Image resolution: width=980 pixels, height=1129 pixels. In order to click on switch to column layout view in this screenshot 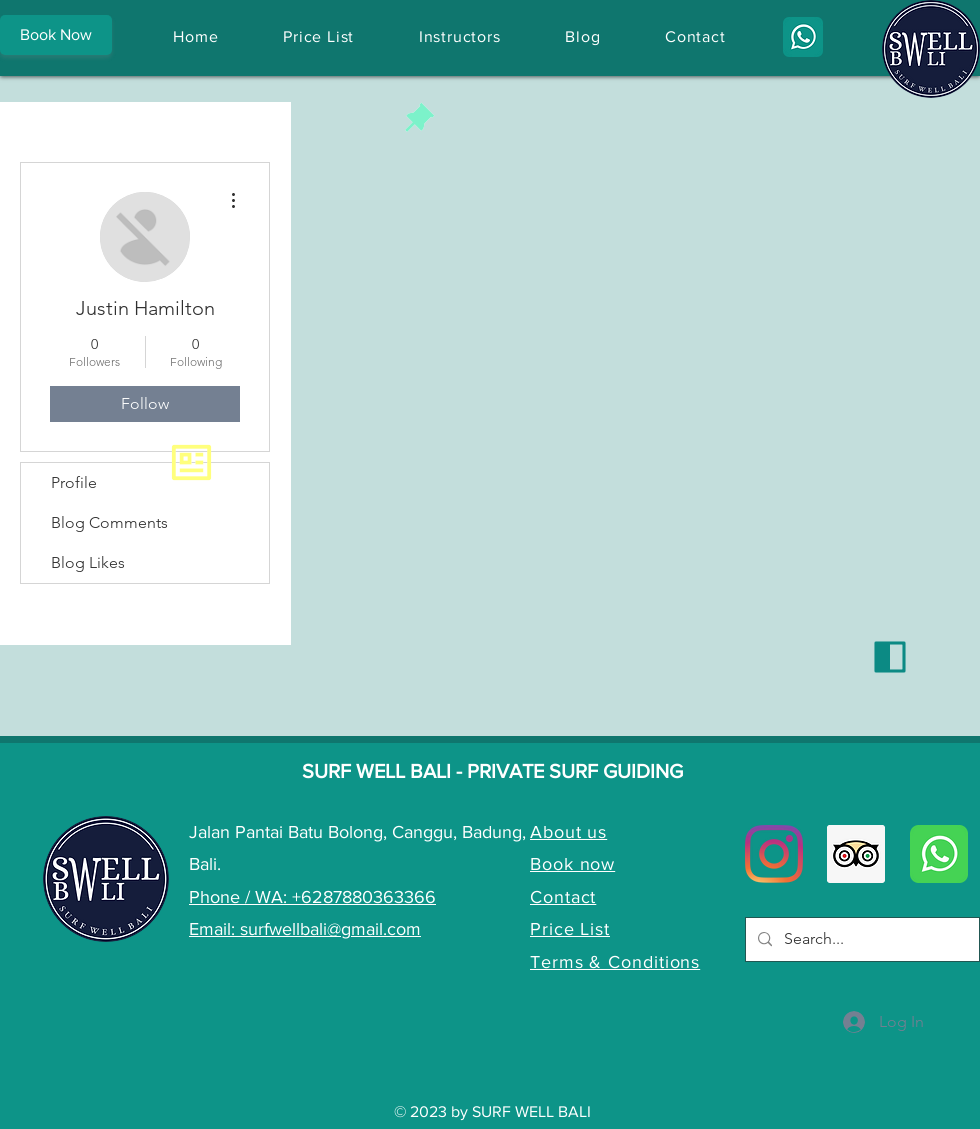, I will do `click(890, 657)`.